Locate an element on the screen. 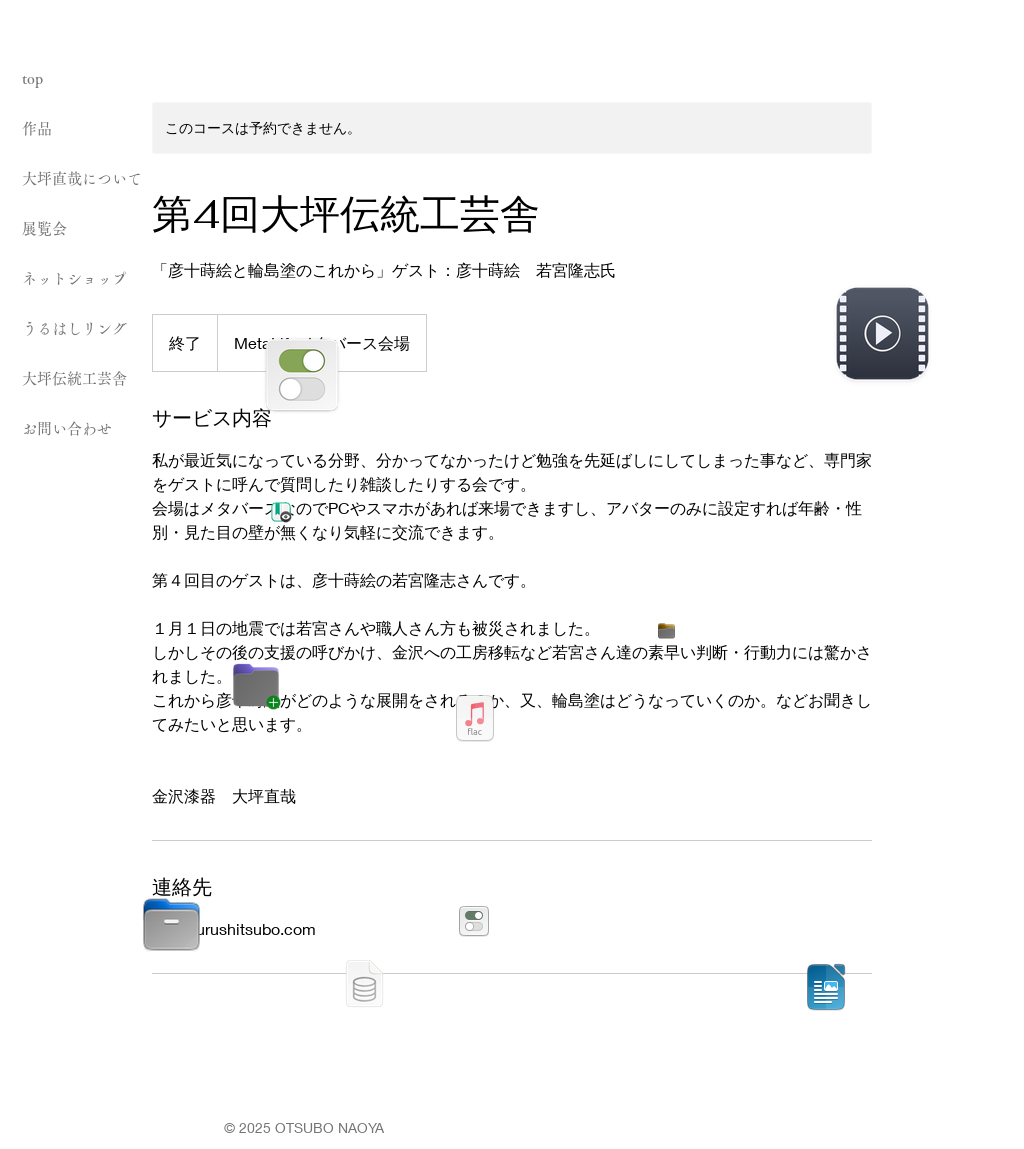  open calibre e-book viewer is located at coordinates (281, 512).